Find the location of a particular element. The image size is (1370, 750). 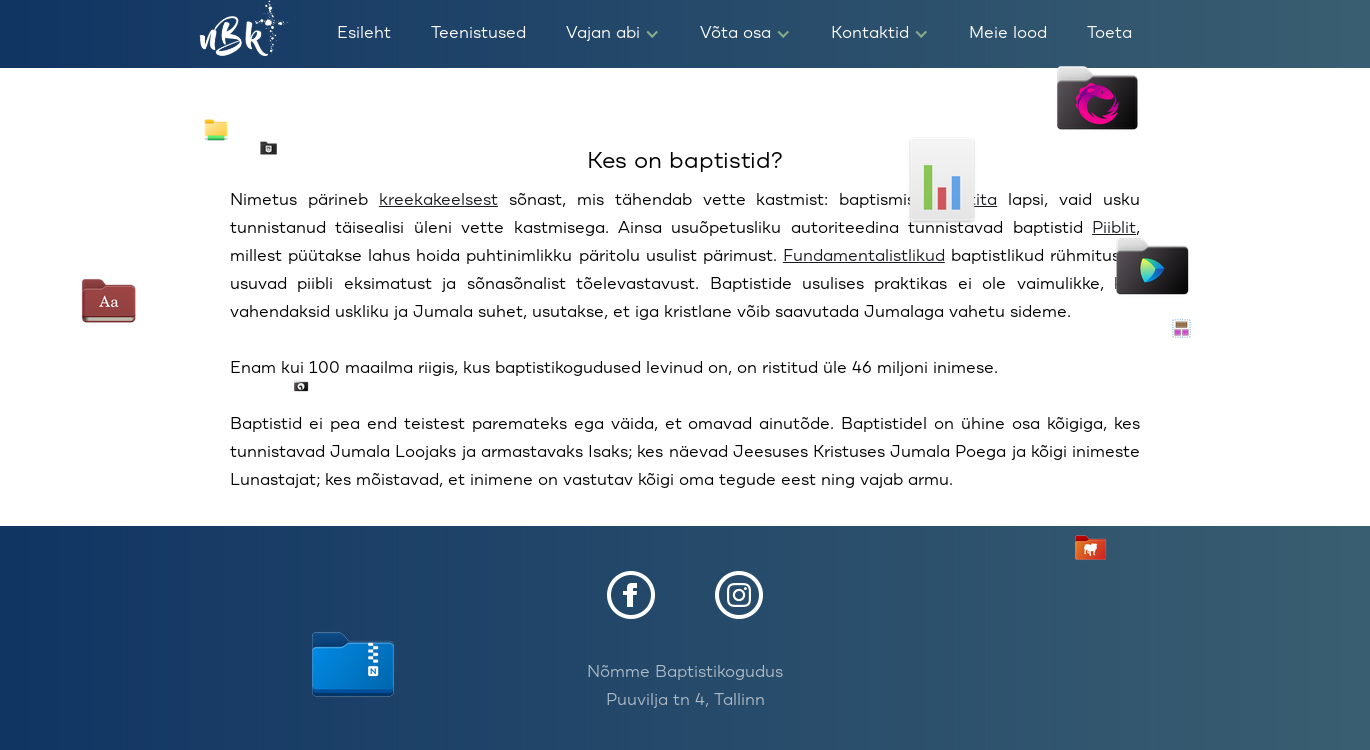

folder containing deno runtime projects is located at coordinates (301, 386).